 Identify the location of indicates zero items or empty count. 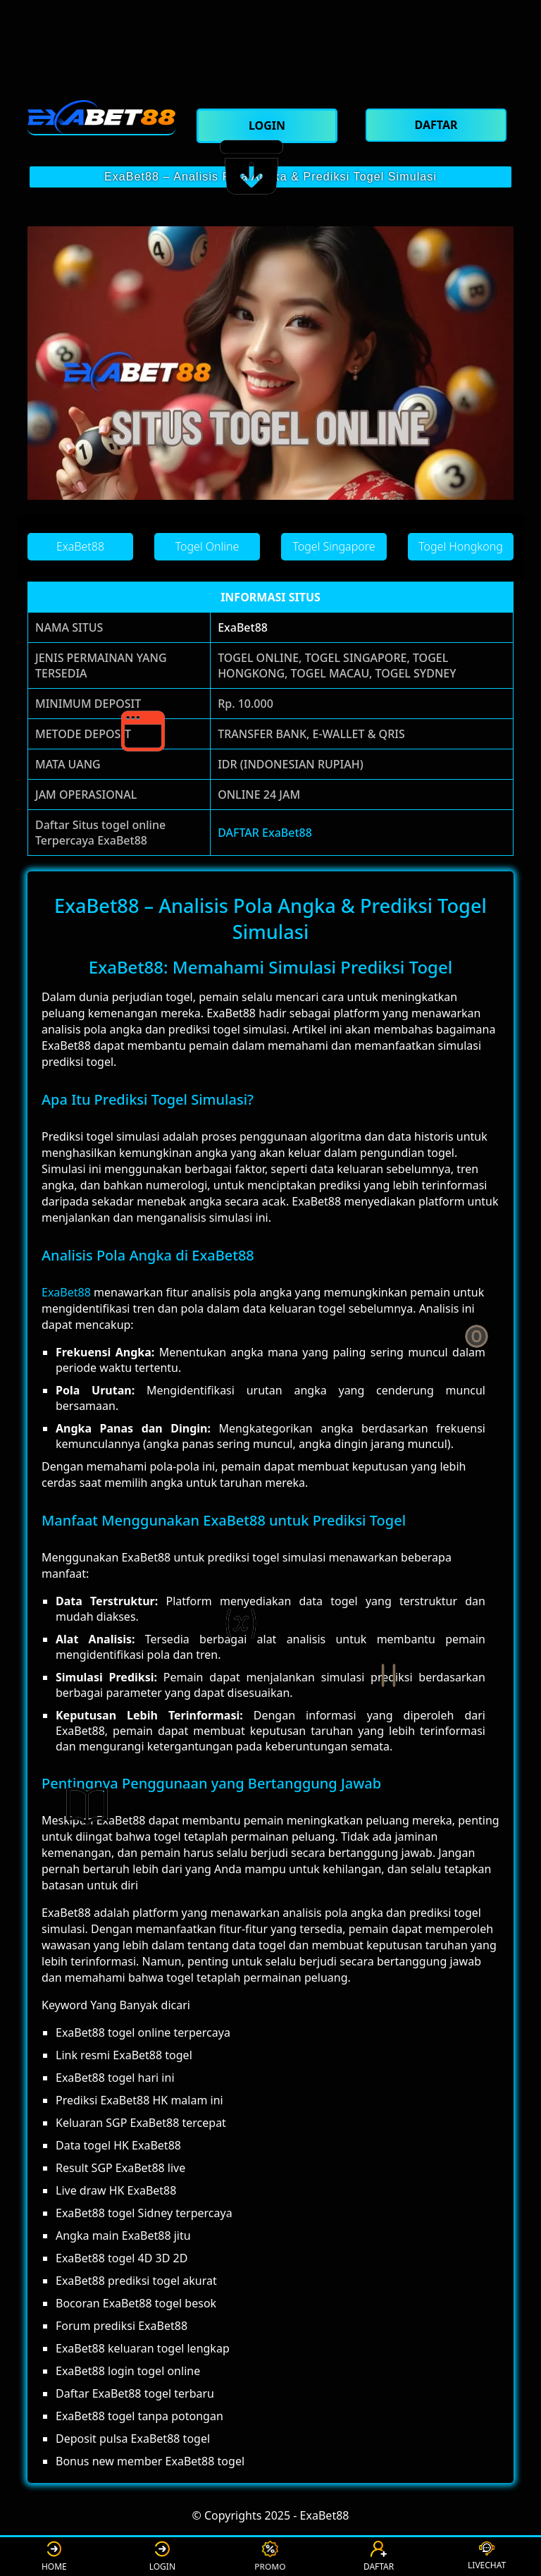
(476, 1336).